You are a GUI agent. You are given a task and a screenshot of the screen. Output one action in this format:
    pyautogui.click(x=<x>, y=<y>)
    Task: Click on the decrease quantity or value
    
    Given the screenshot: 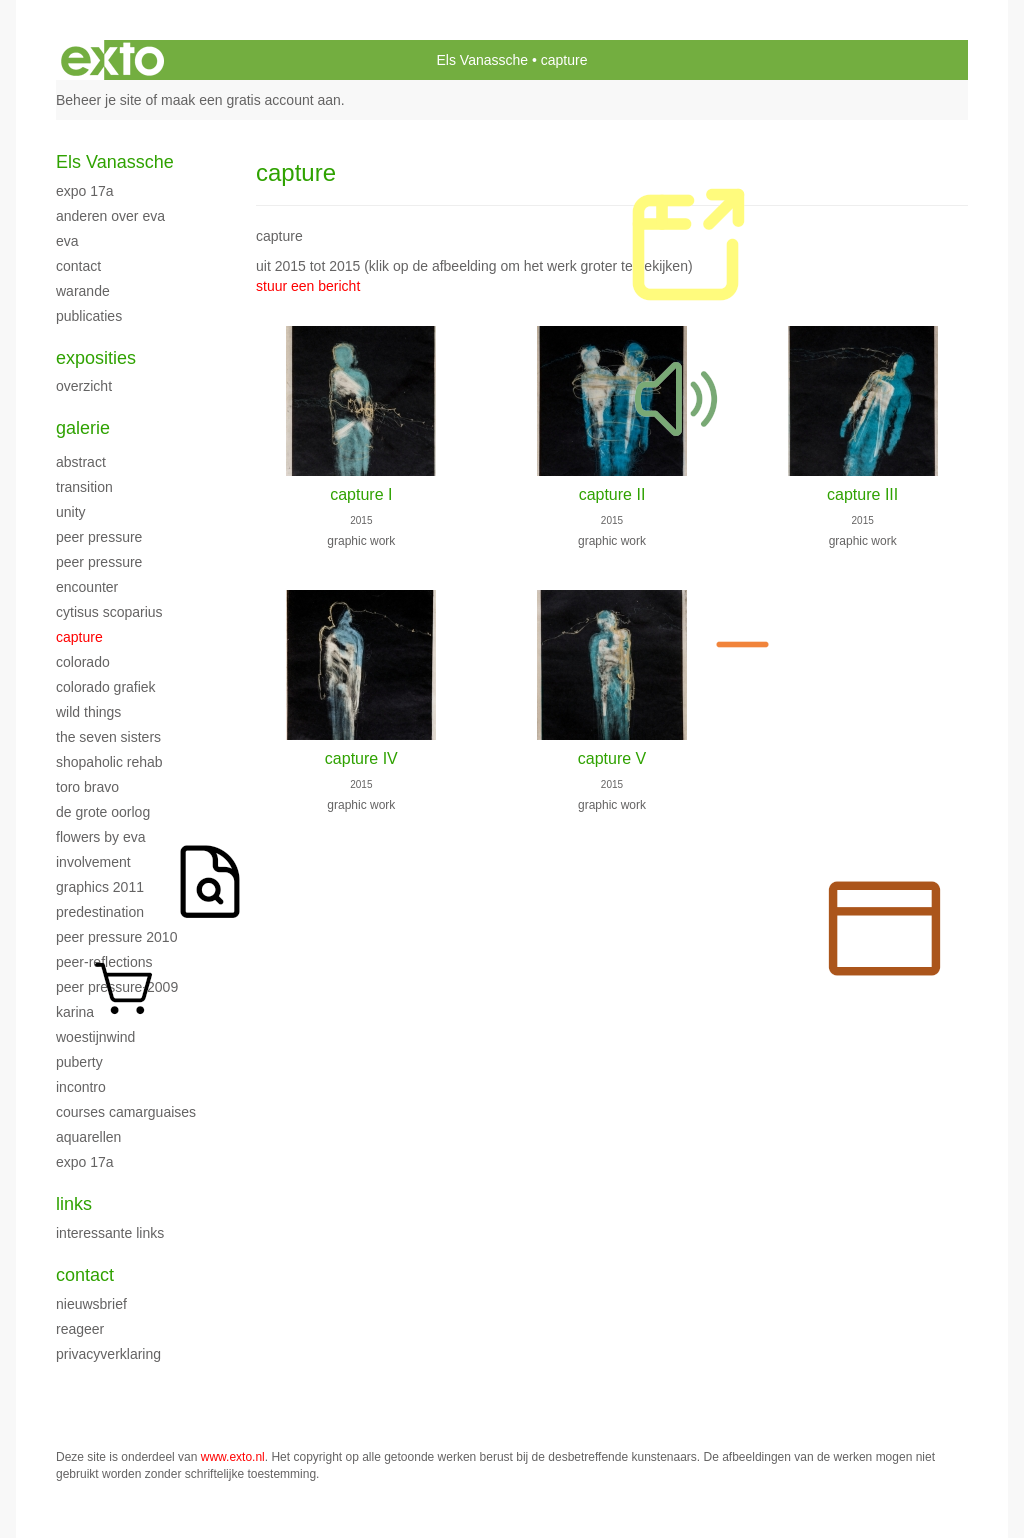 What is the action you would take?
    pyautogui.click(x=742, y=644)
    